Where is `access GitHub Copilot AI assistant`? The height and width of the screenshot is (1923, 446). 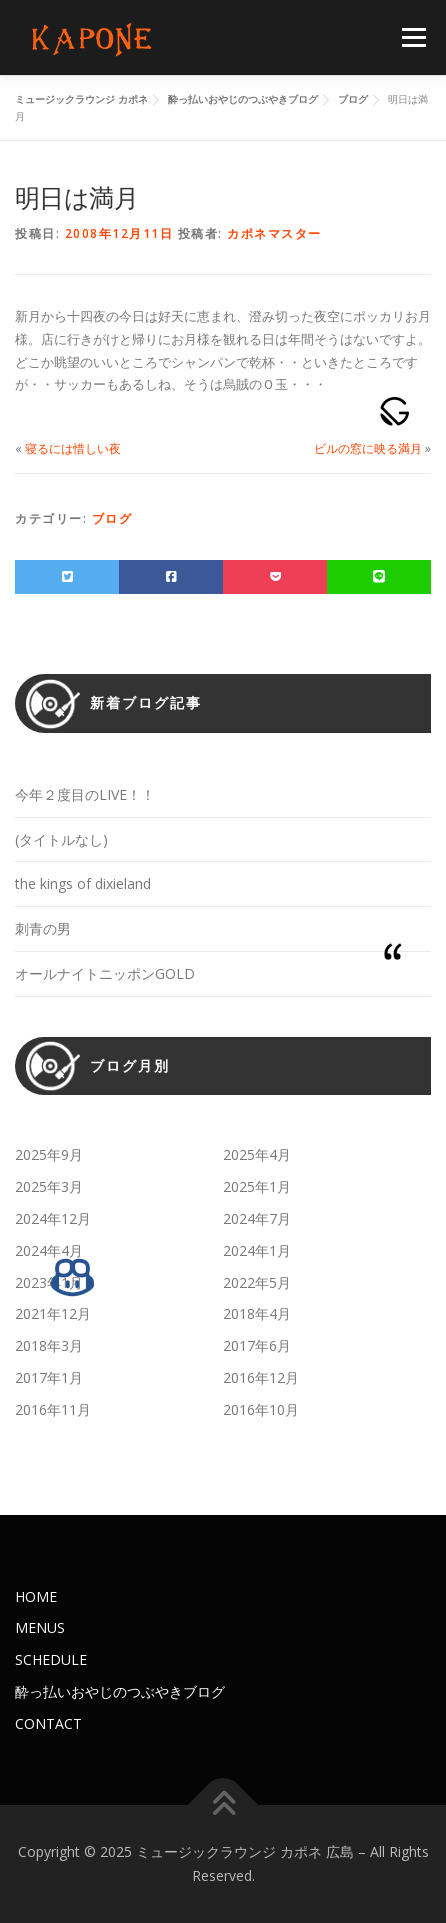 access GitHub Copilot AI assistant is located at coordinates (72, 1277).